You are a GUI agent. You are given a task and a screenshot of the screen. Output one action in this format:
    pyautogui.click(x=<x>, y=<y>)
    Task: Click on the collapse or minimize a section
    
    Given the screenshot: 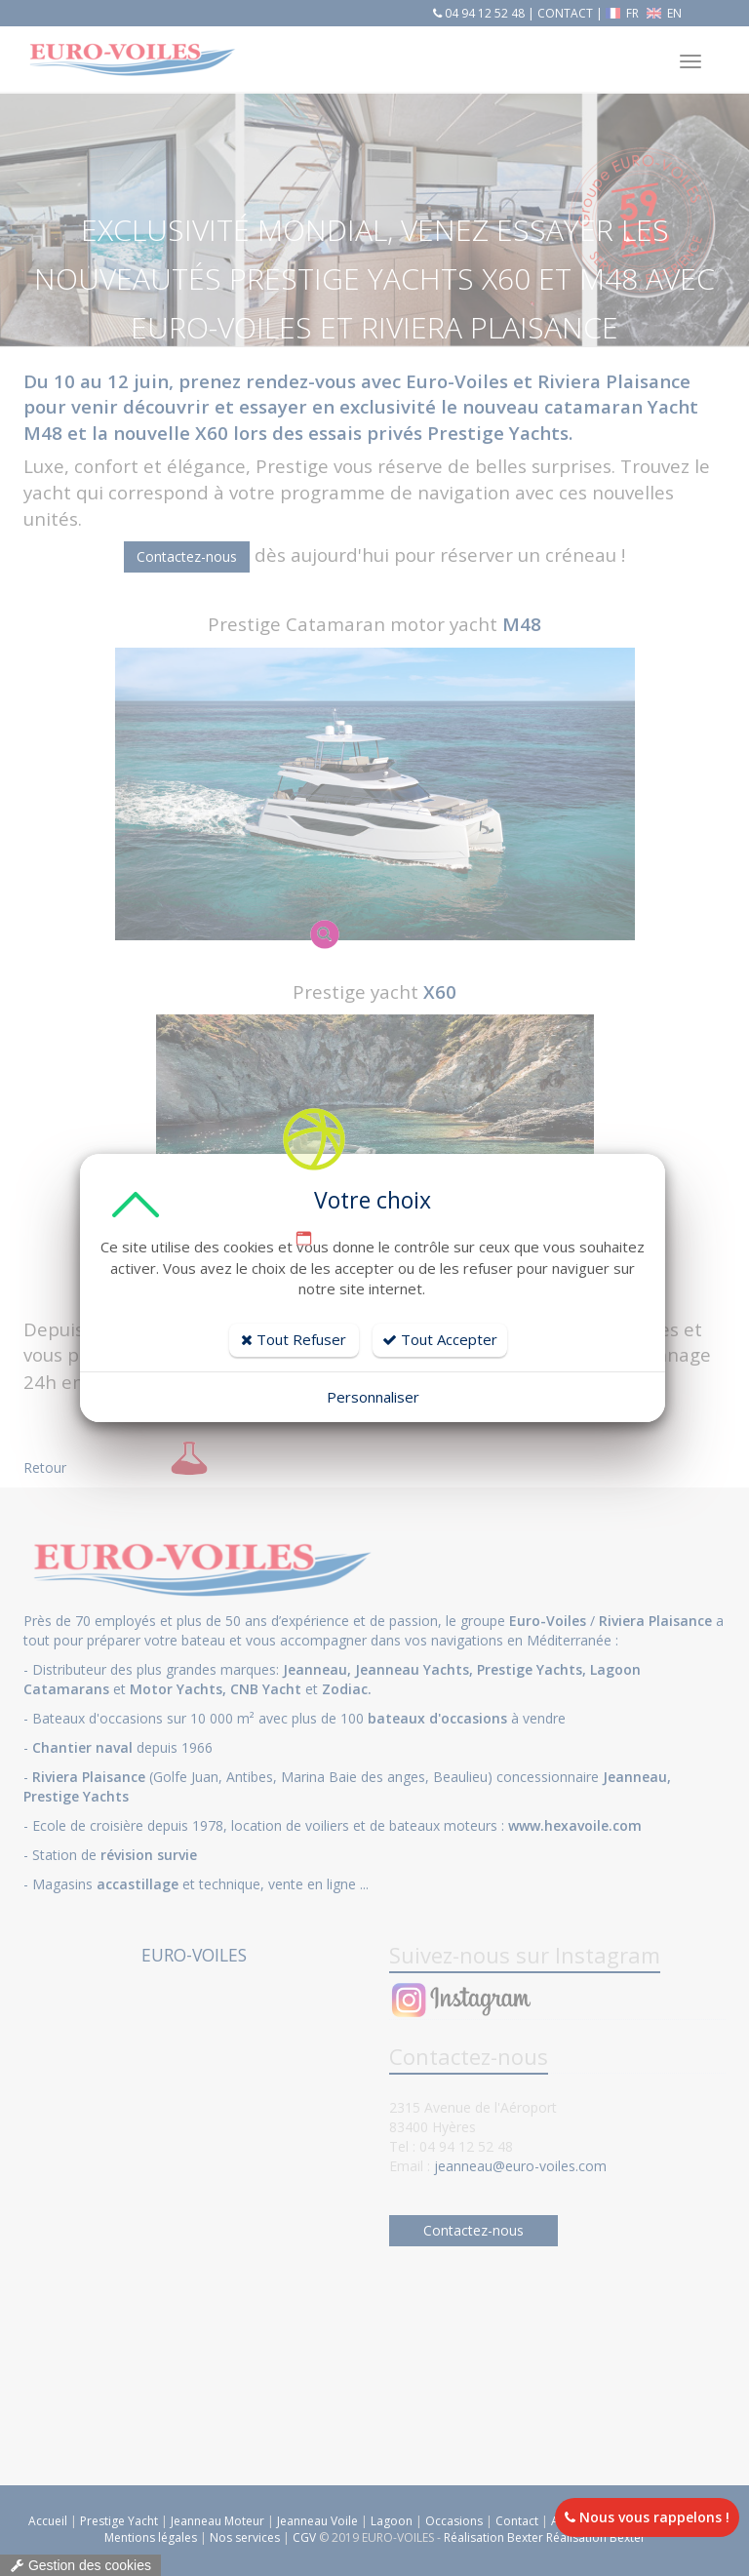 What is the action you would take?
    pyautogui.click(x=136, y=1205)
    